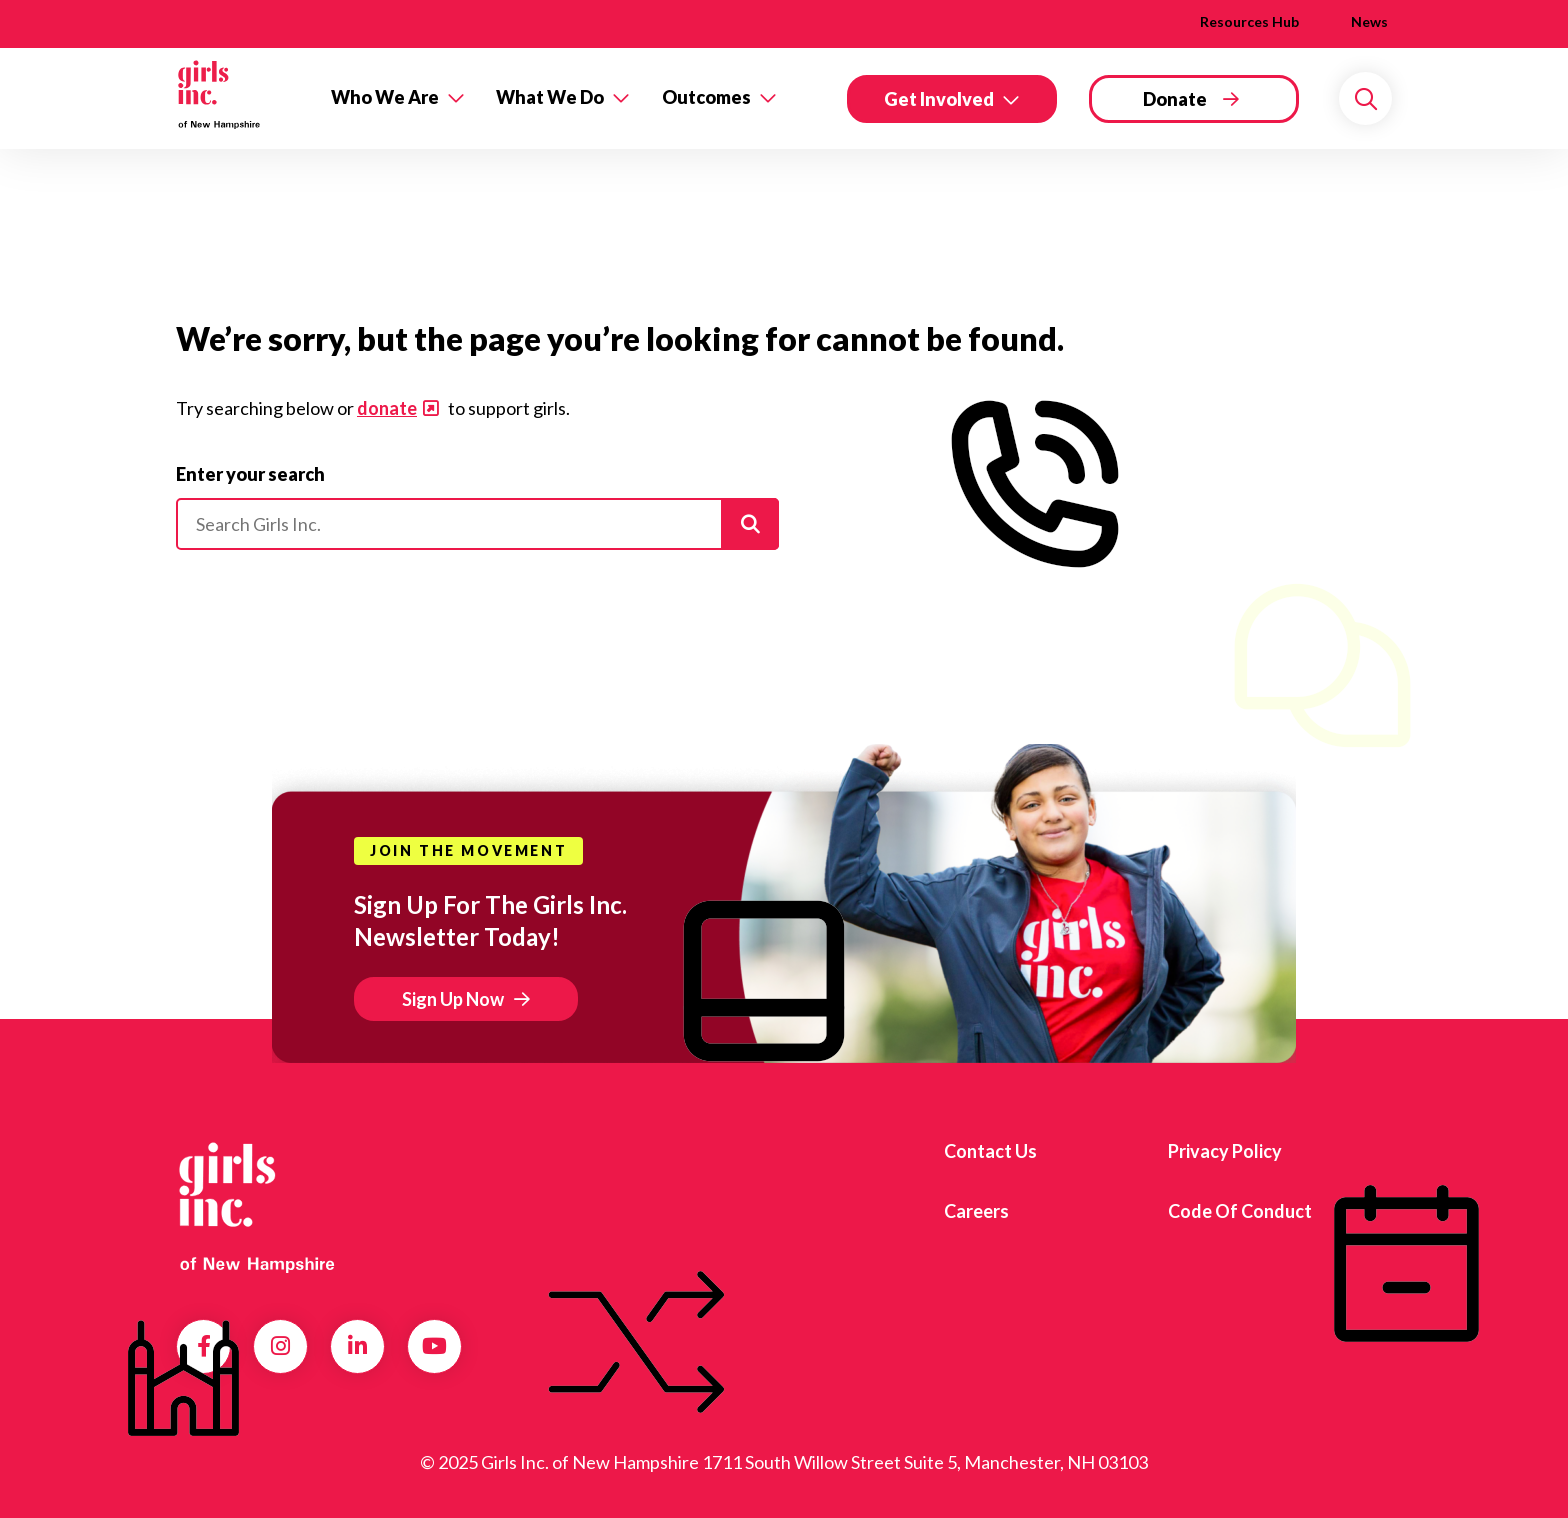  I want to click on find nearby synagogues, so click(183, 1380).